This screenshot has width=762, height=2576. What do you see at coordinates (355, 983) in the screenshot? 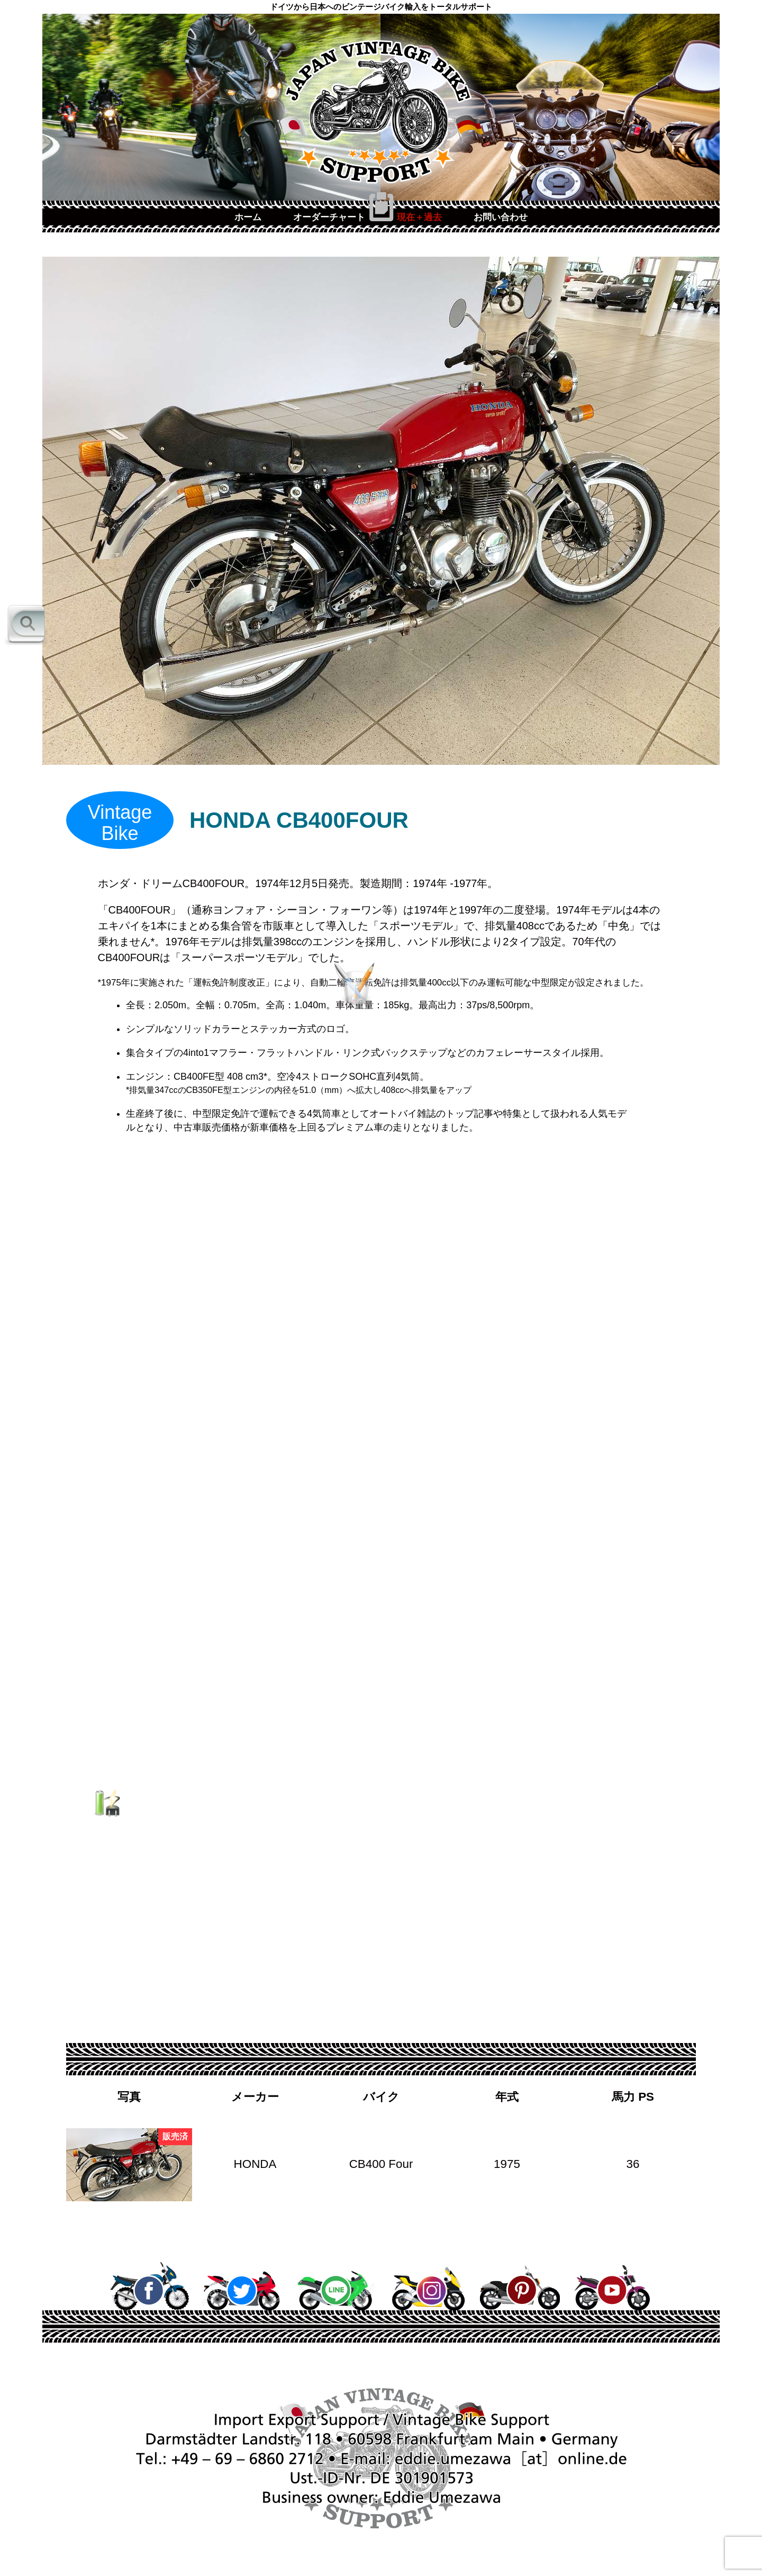
I see `access office and productivity applications` at bounding box center [355, 983].